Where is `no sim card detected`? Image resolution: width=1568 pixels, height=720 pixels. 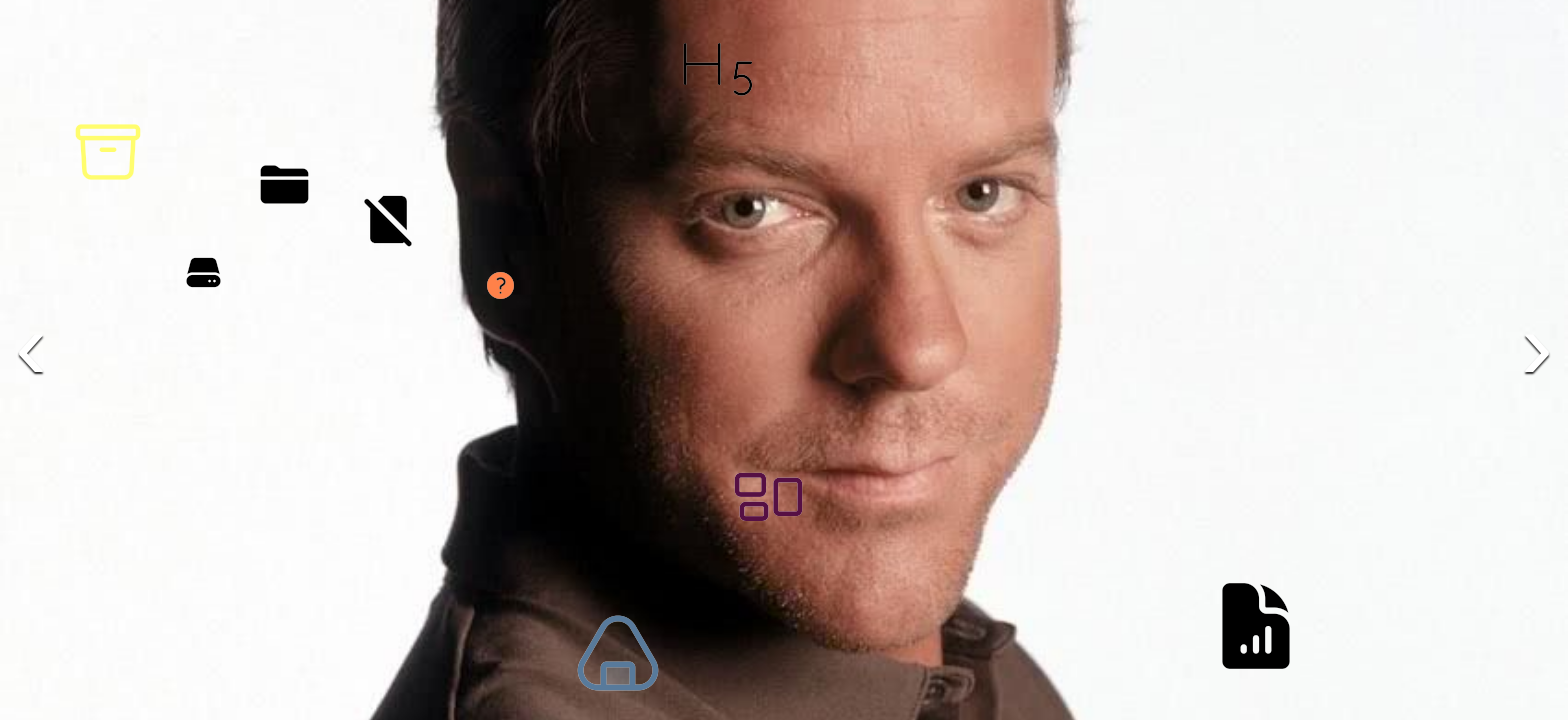
no sim card detected is located at coordinates (388, 219).